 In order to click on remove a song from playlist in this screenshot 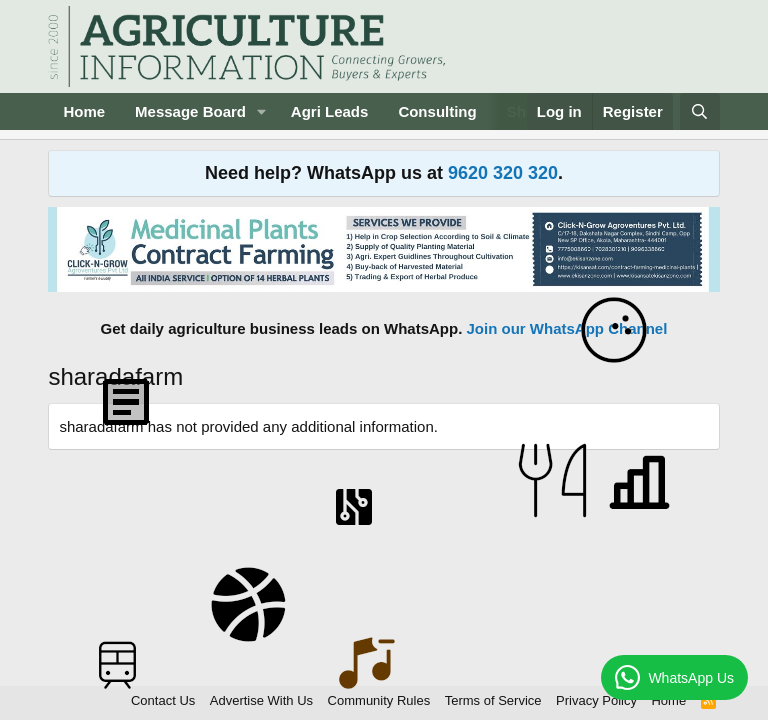, I will do `click(368, 662)`.